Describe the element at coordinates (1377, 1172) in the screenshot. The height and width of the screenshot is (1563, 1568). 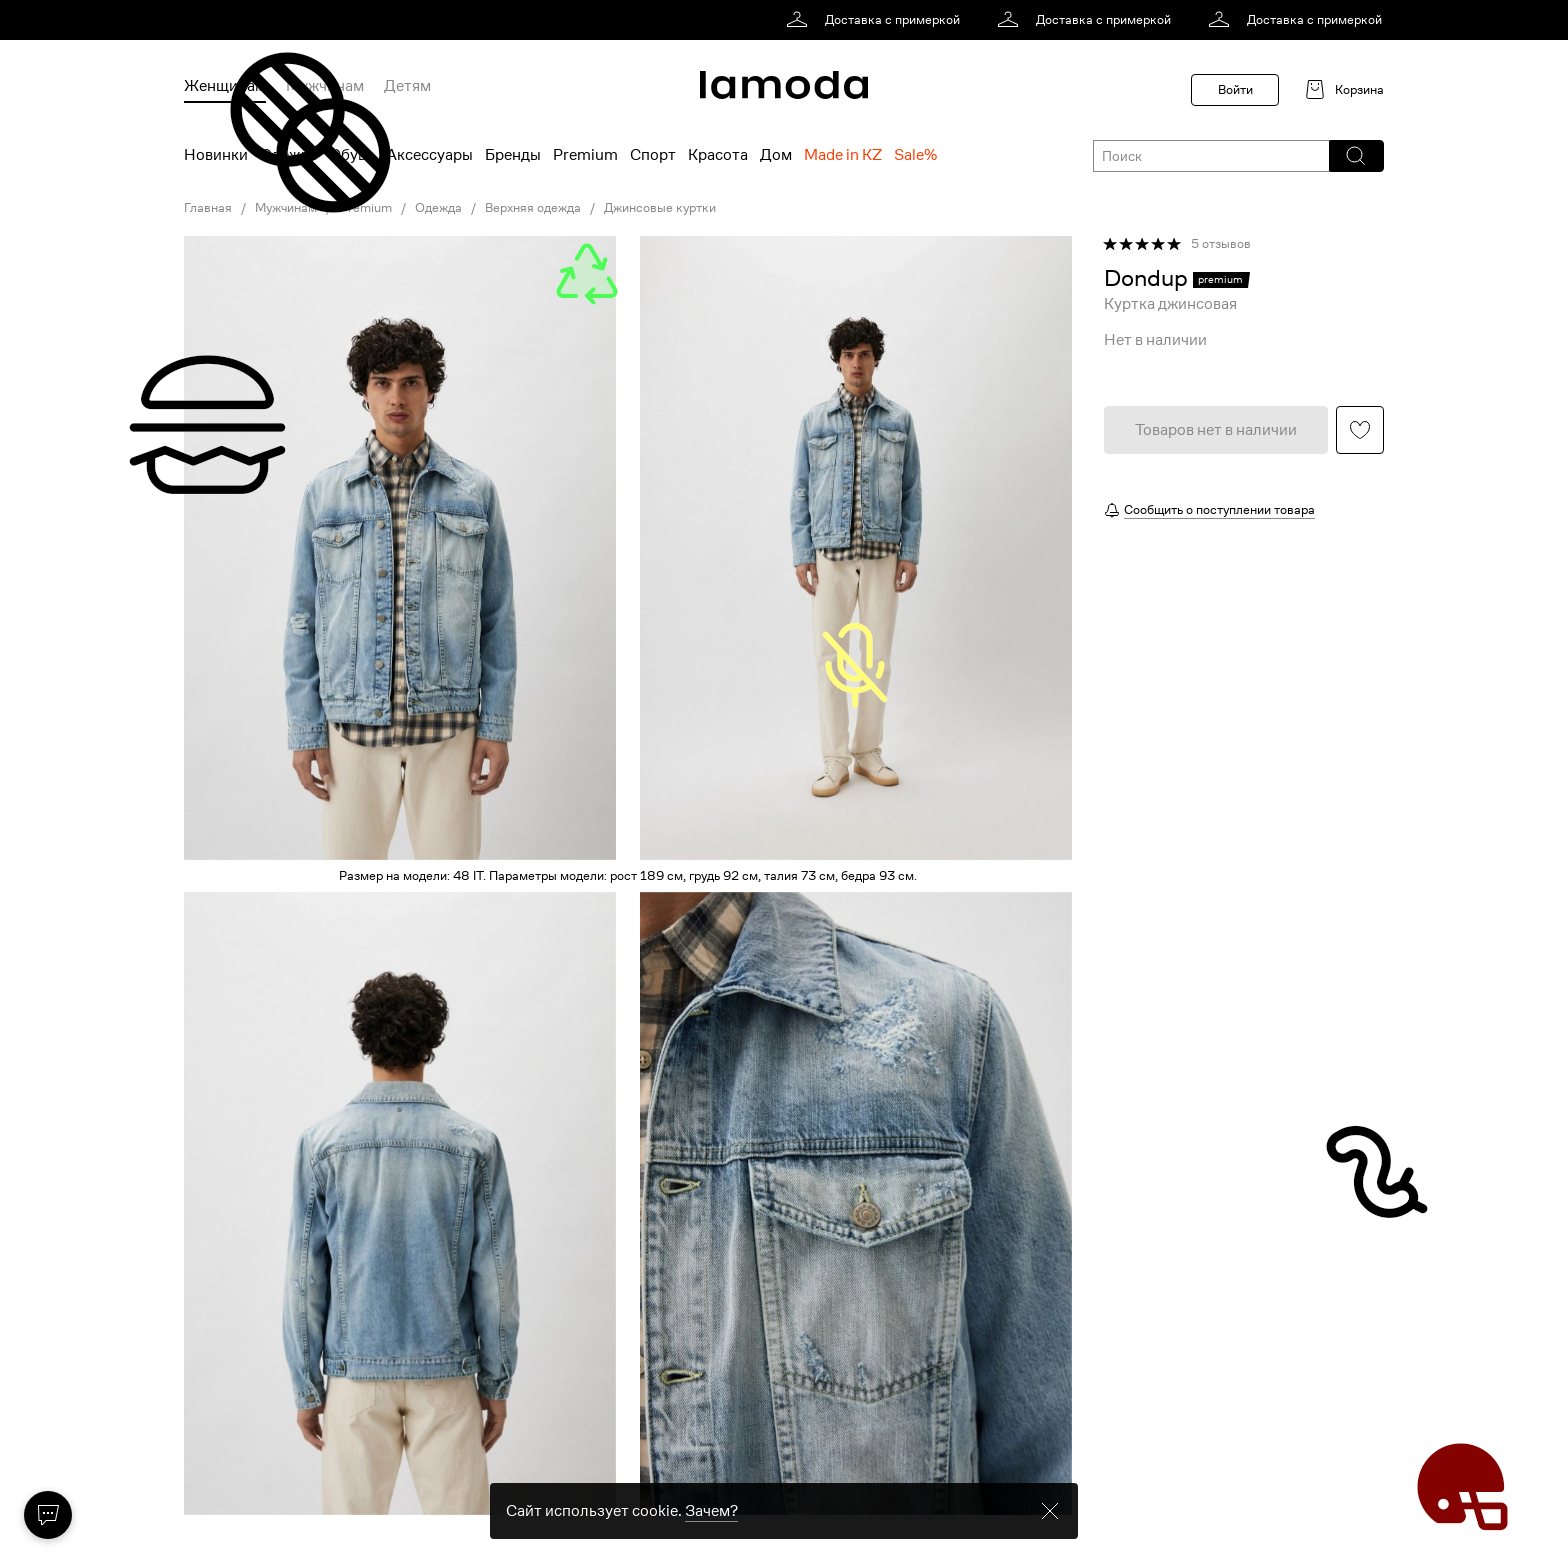
I see `indicates pest or malware detection` at that location.